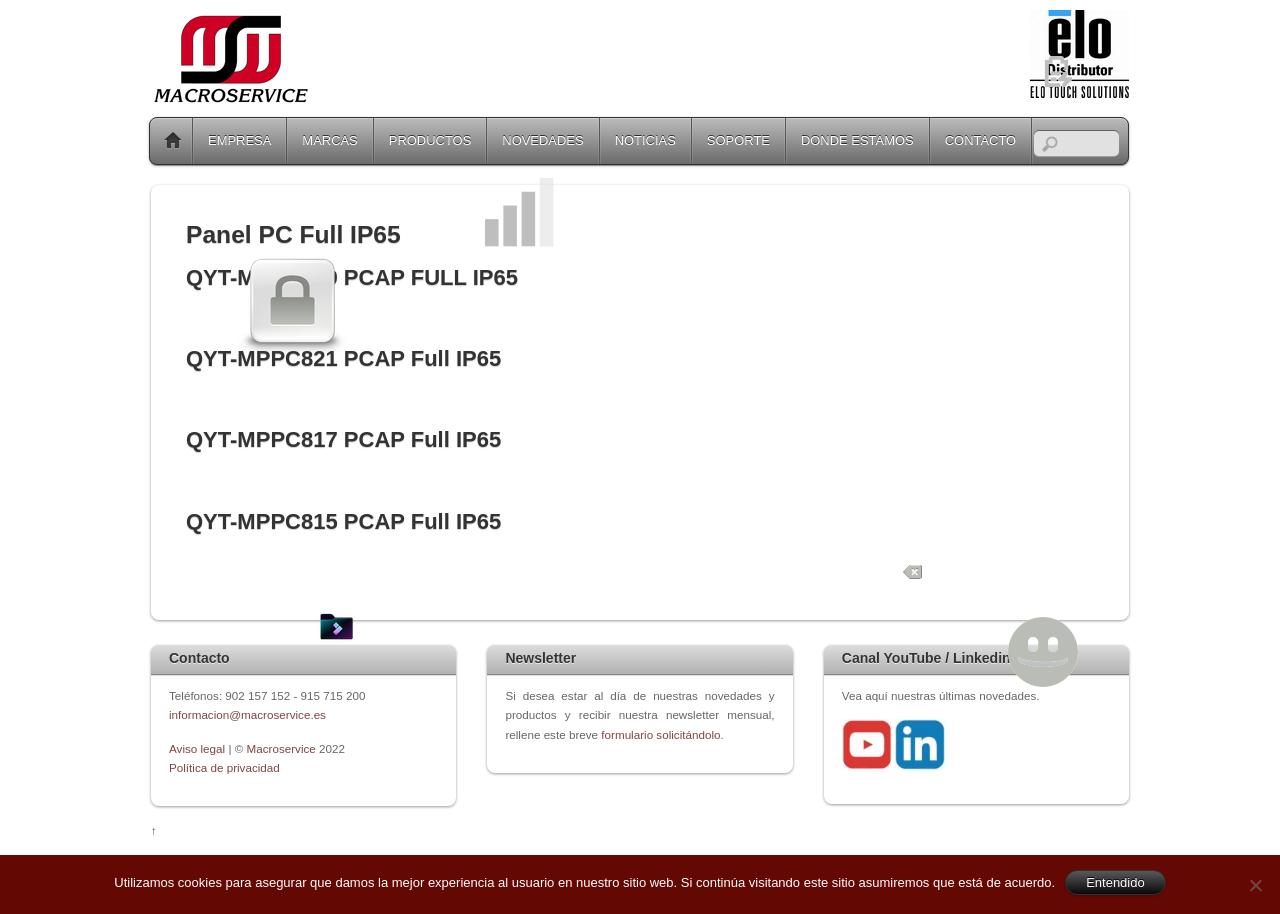 This screenshot has height=914, width=1280. I want to click on clear or delete entered text, so click(911, 571).